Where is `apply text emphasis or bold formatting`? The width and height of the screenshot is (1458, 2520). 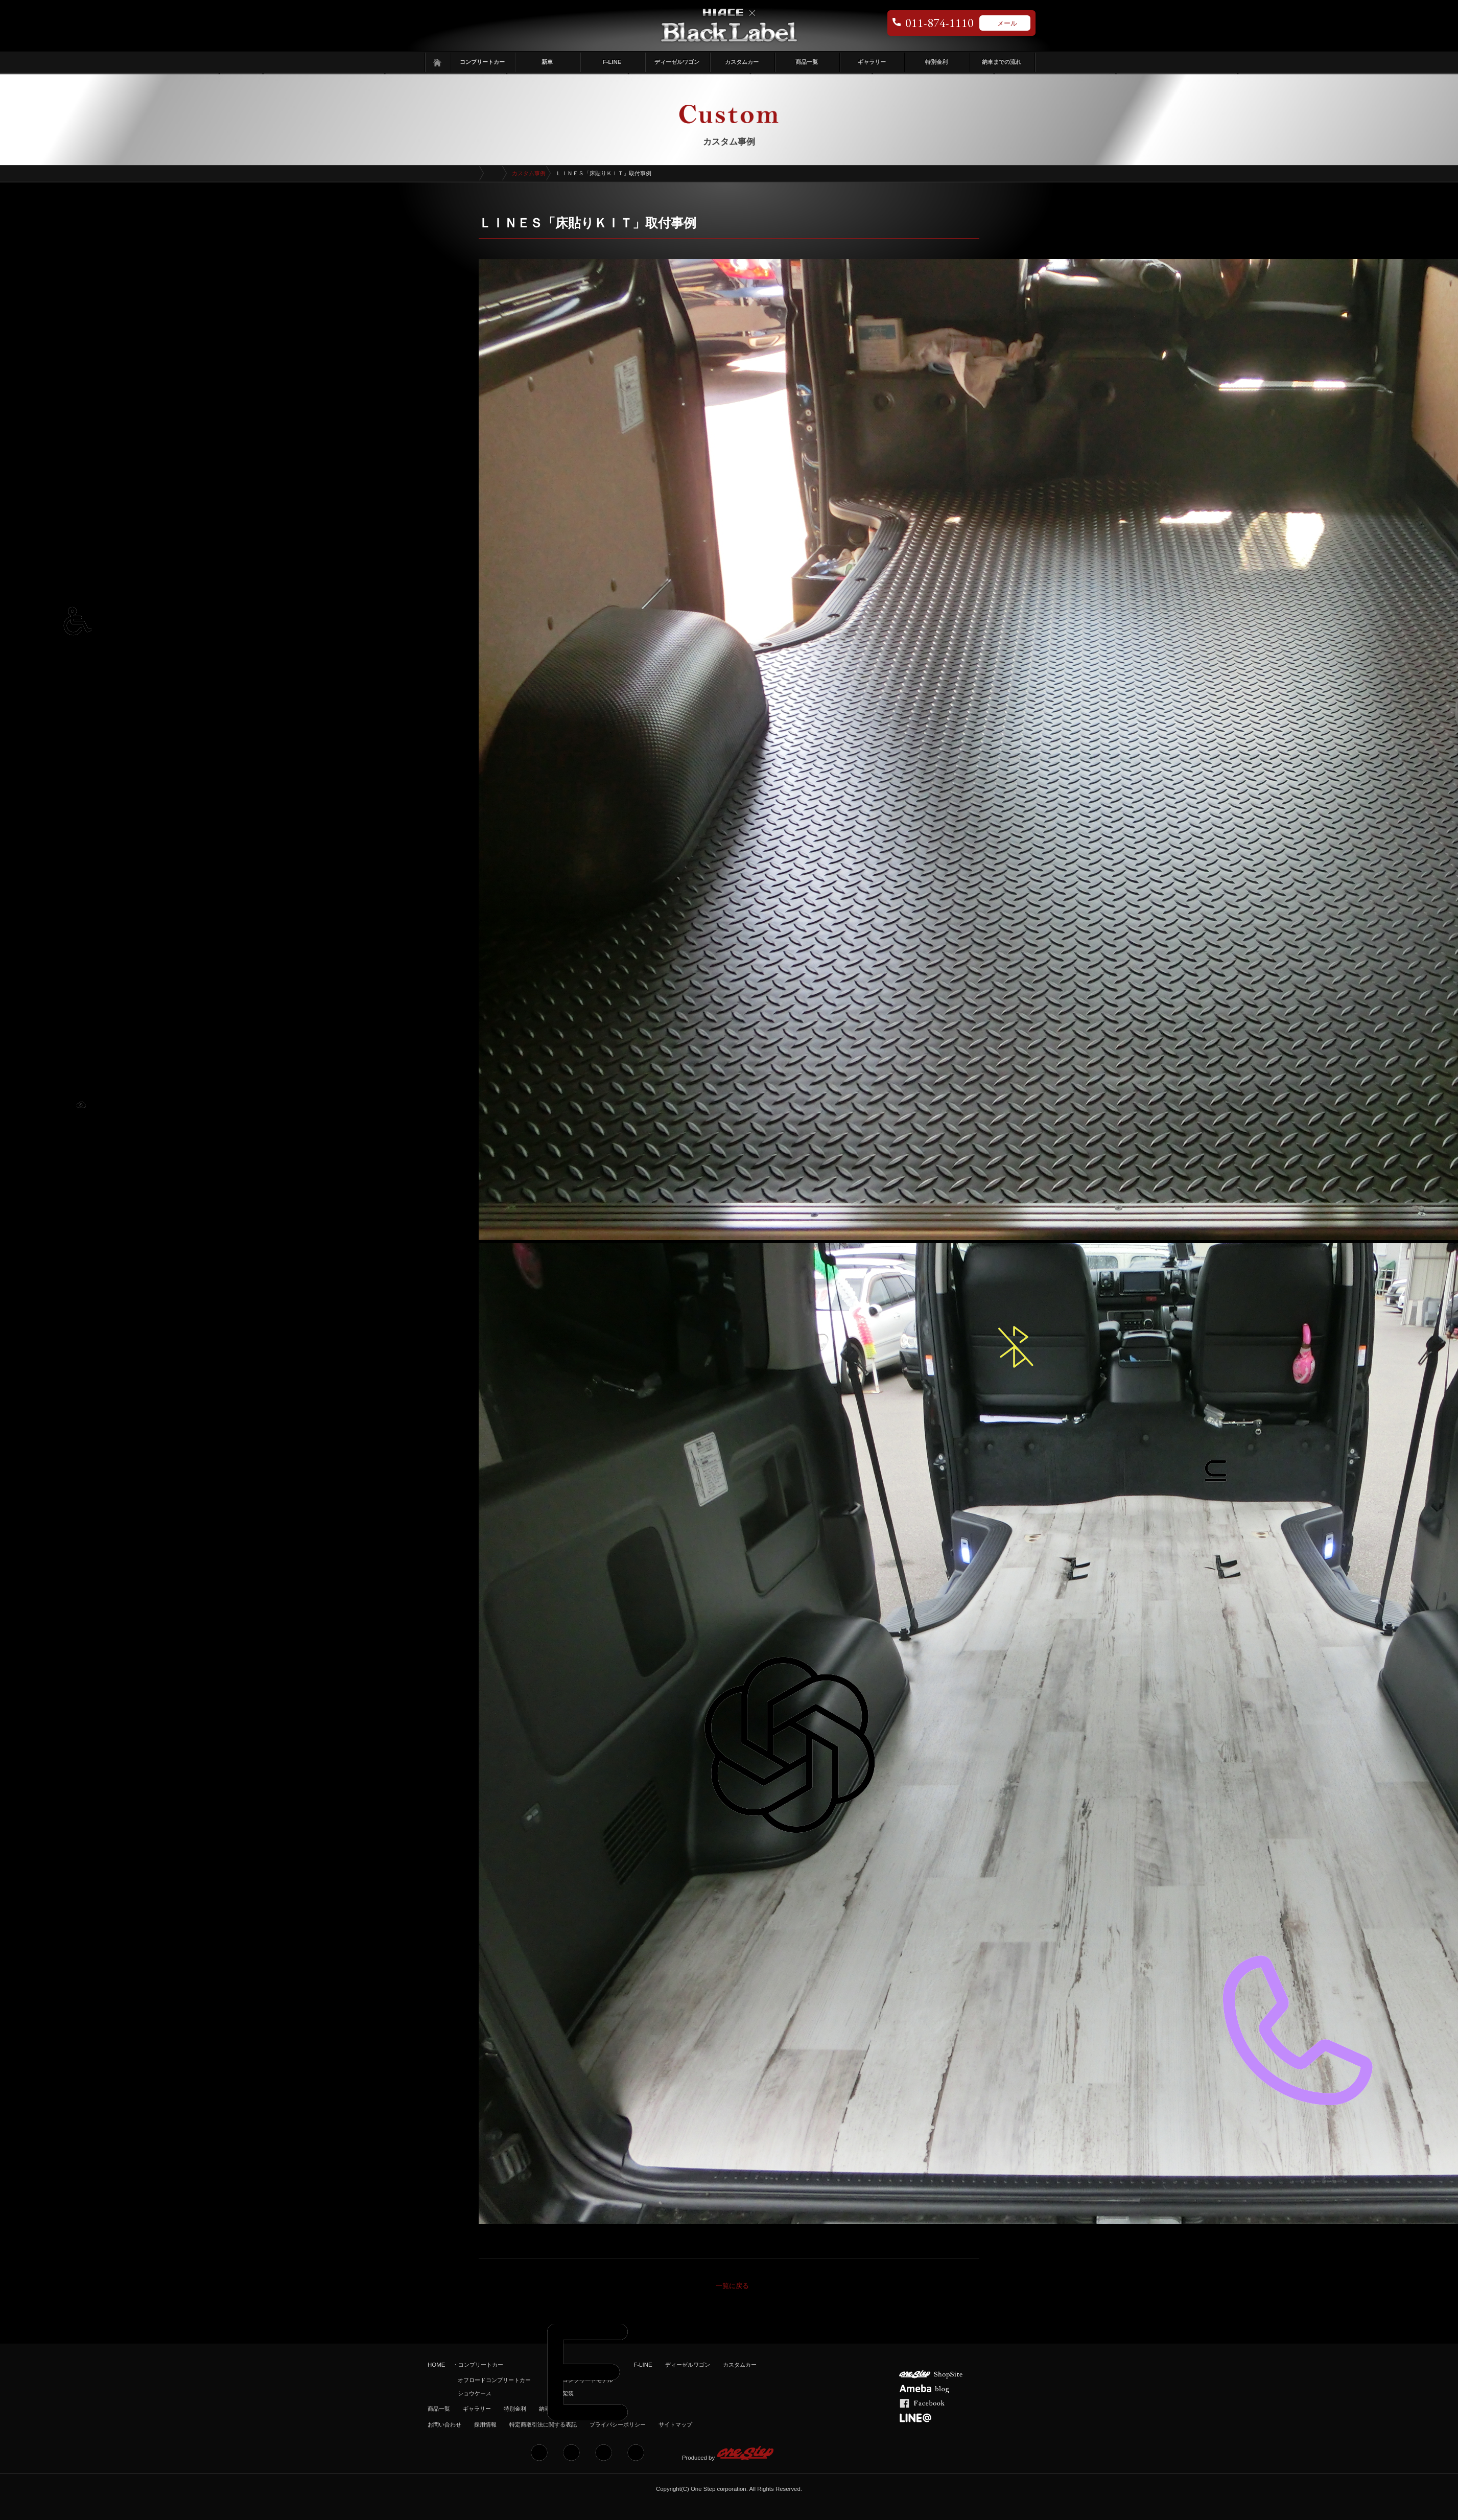
apply text emphasis or bold formatting is located at coordinates (587, 2388).